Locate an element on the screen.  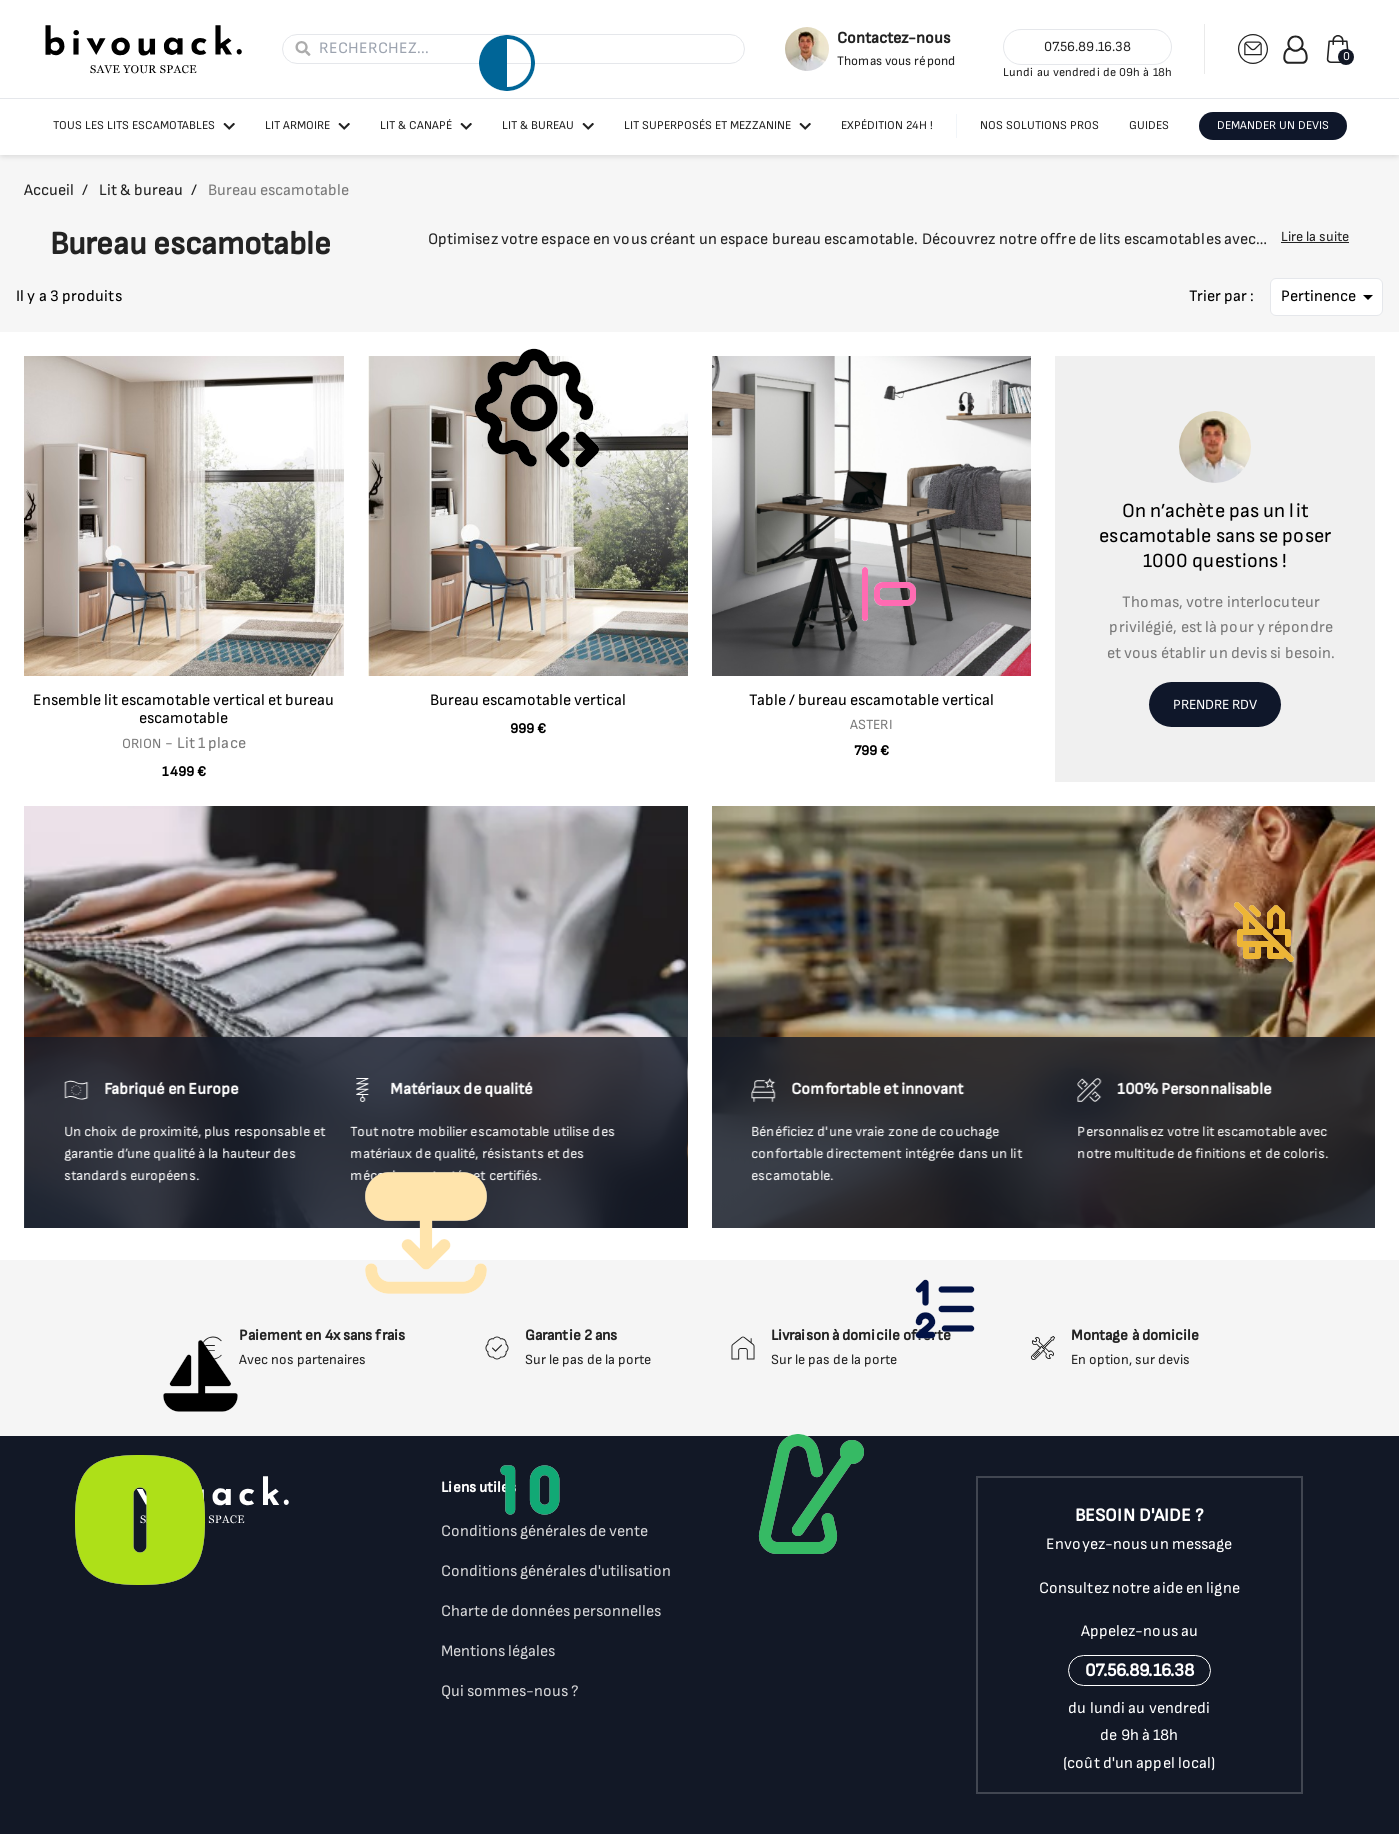
align selected elements to the left is located at coordinates (889, 594).